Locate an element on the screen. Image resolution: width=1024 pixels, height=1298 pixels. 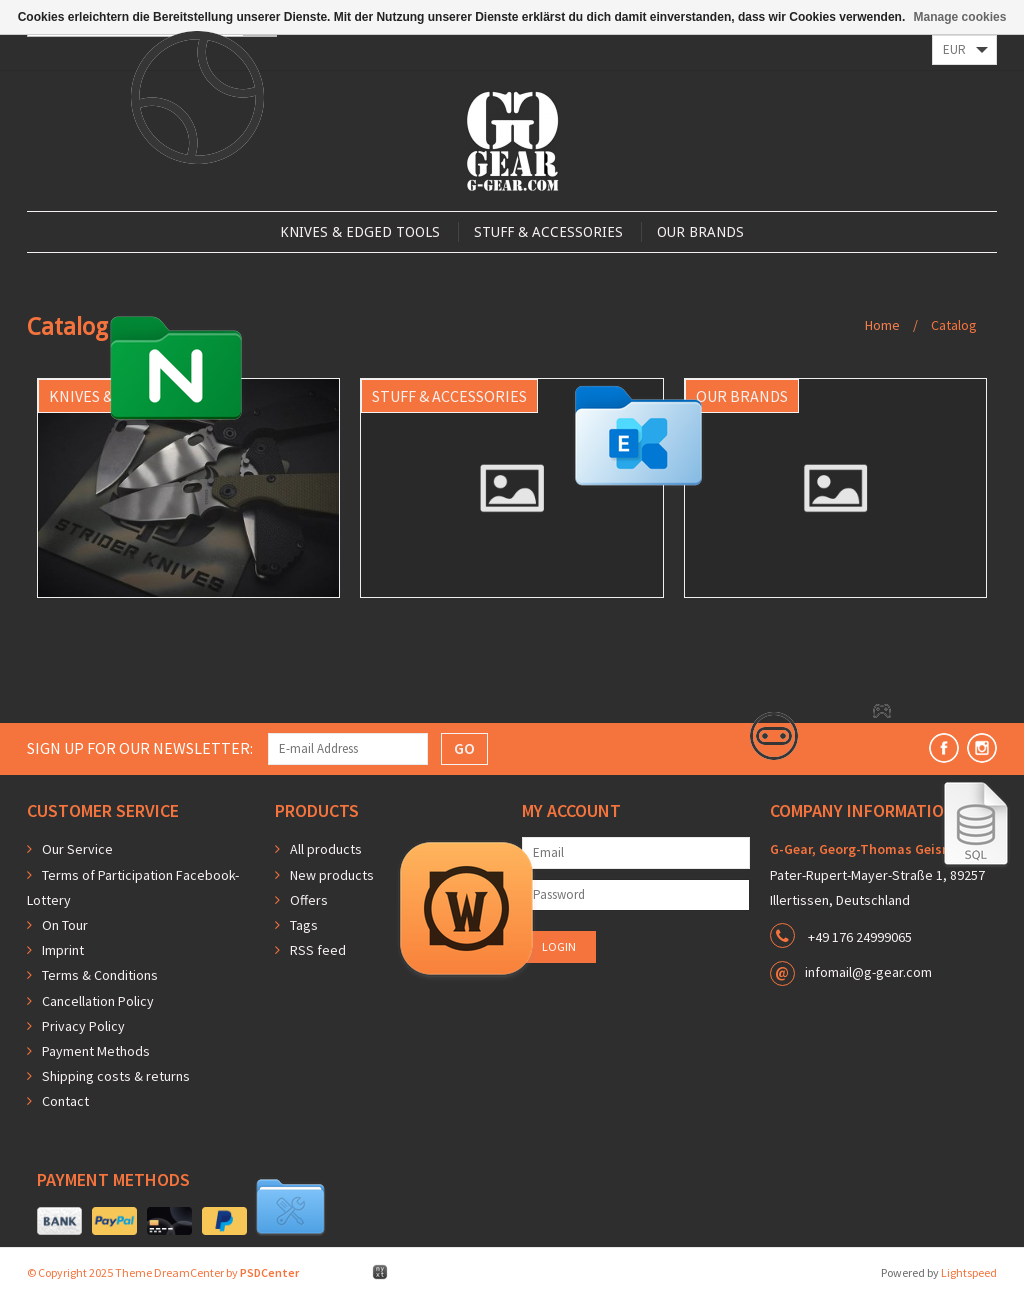
launch the GNOME Robots game is located at coordinates (774, 736).